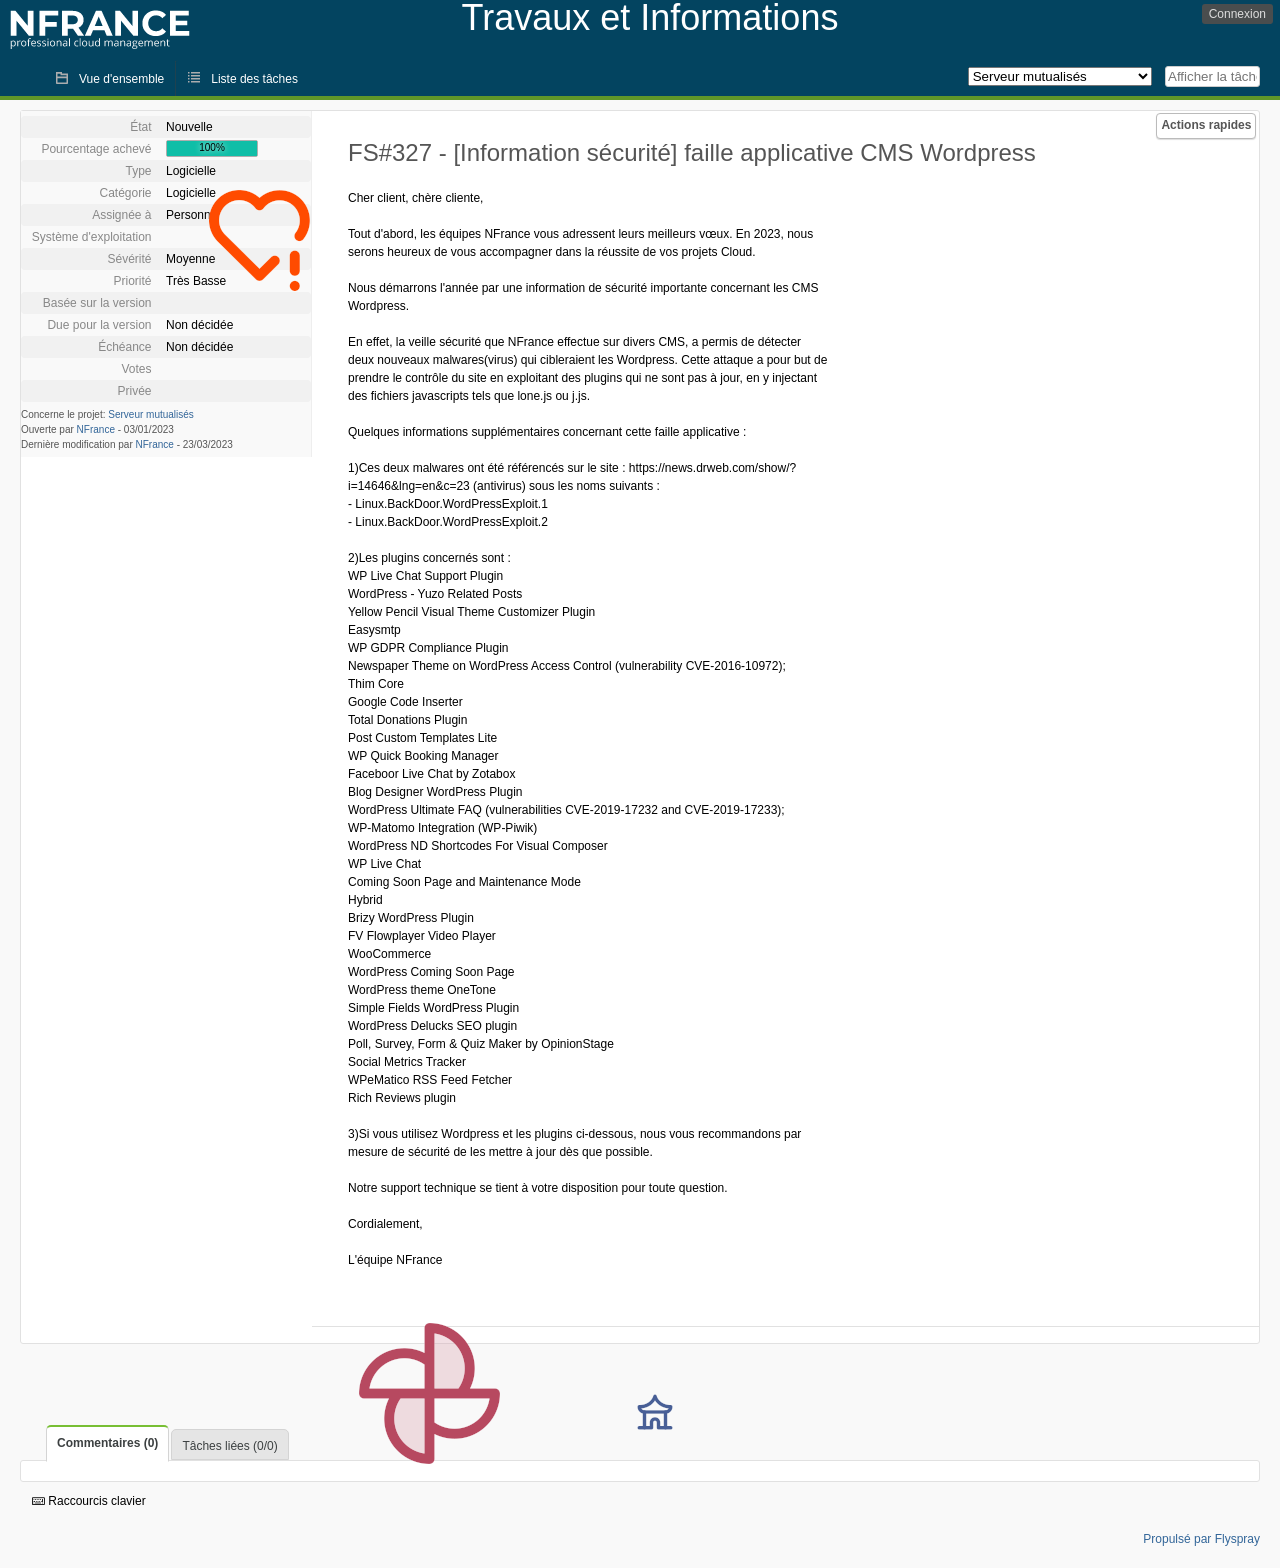 Image resolution: width=1280 pixels, height=1568 pixels. What do you see at coordinates (429, 1393) in the screenshot?
I see `open google photos` at bounding box center [429, 1393].